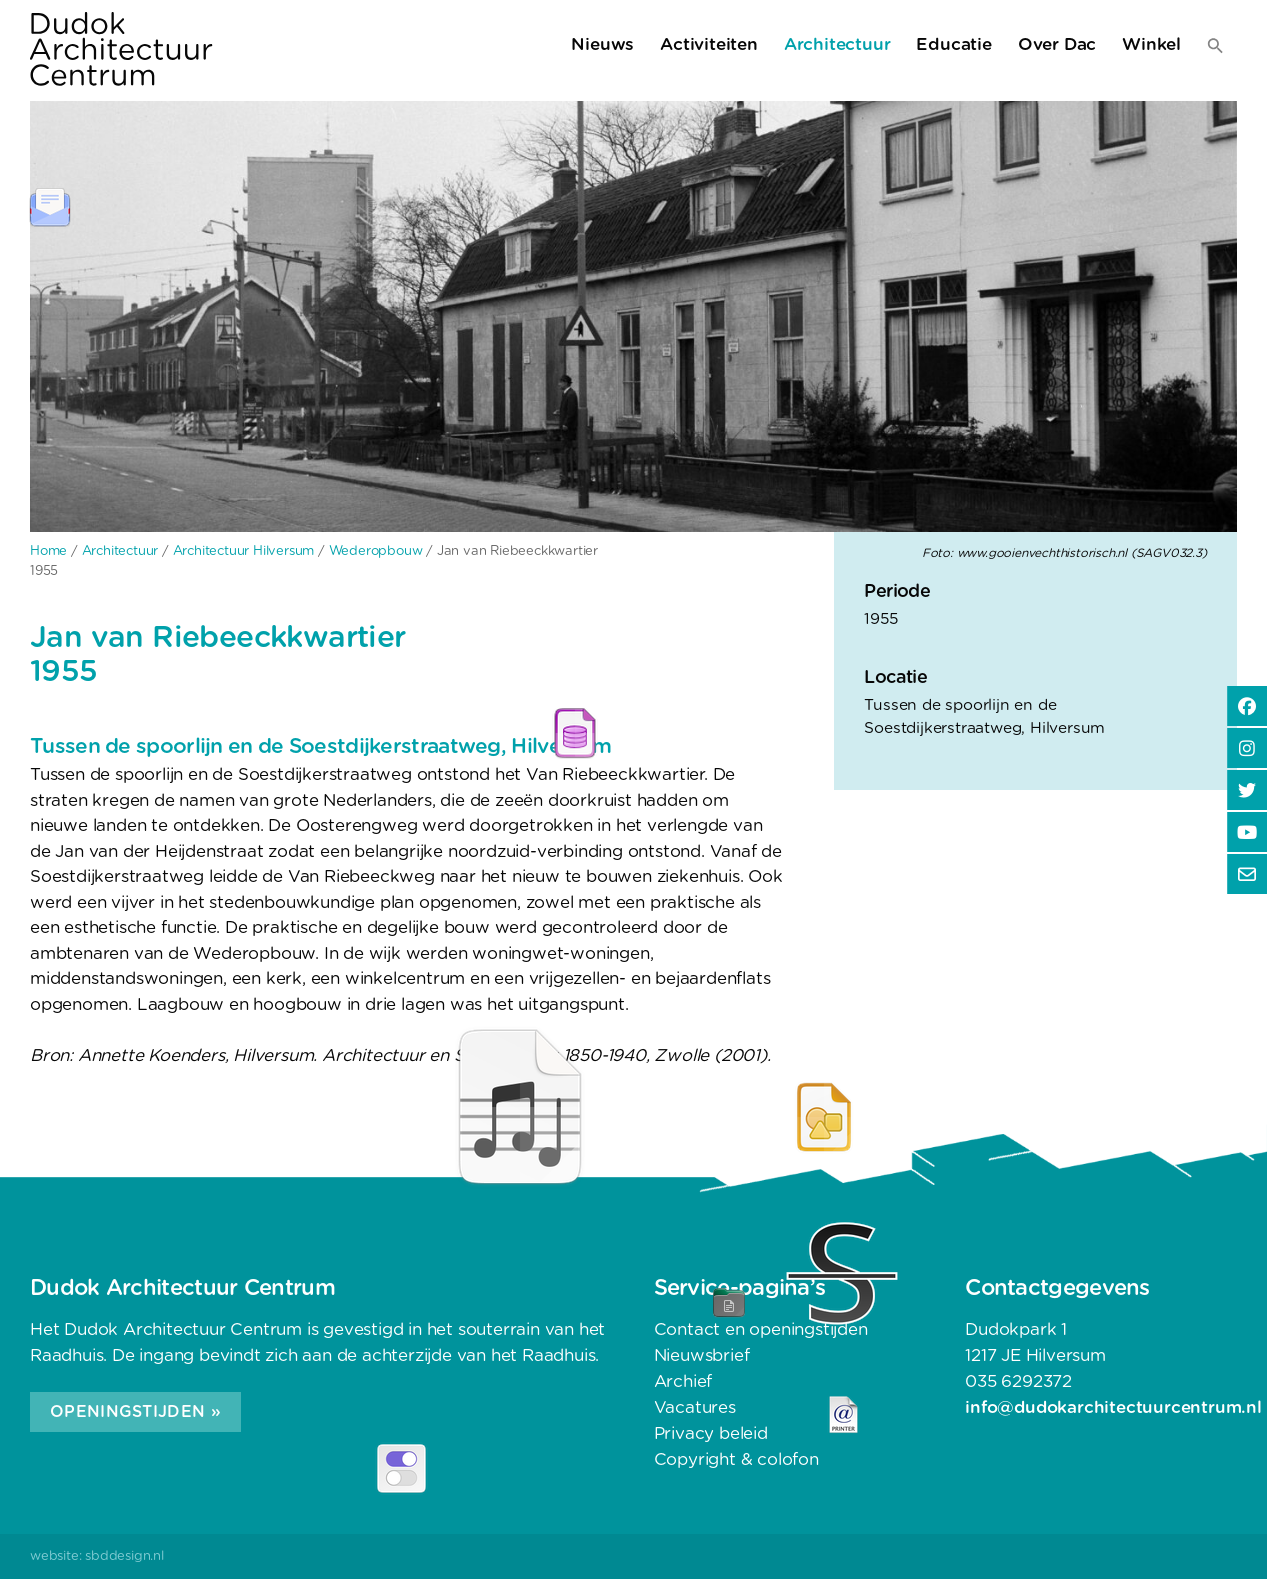 The image size is (1267, 1579). What do you see at coordinates (843, 1415) in the screenshot?
I see `add a network printer using a URL or IP address` at bounding box center [843, 1415].